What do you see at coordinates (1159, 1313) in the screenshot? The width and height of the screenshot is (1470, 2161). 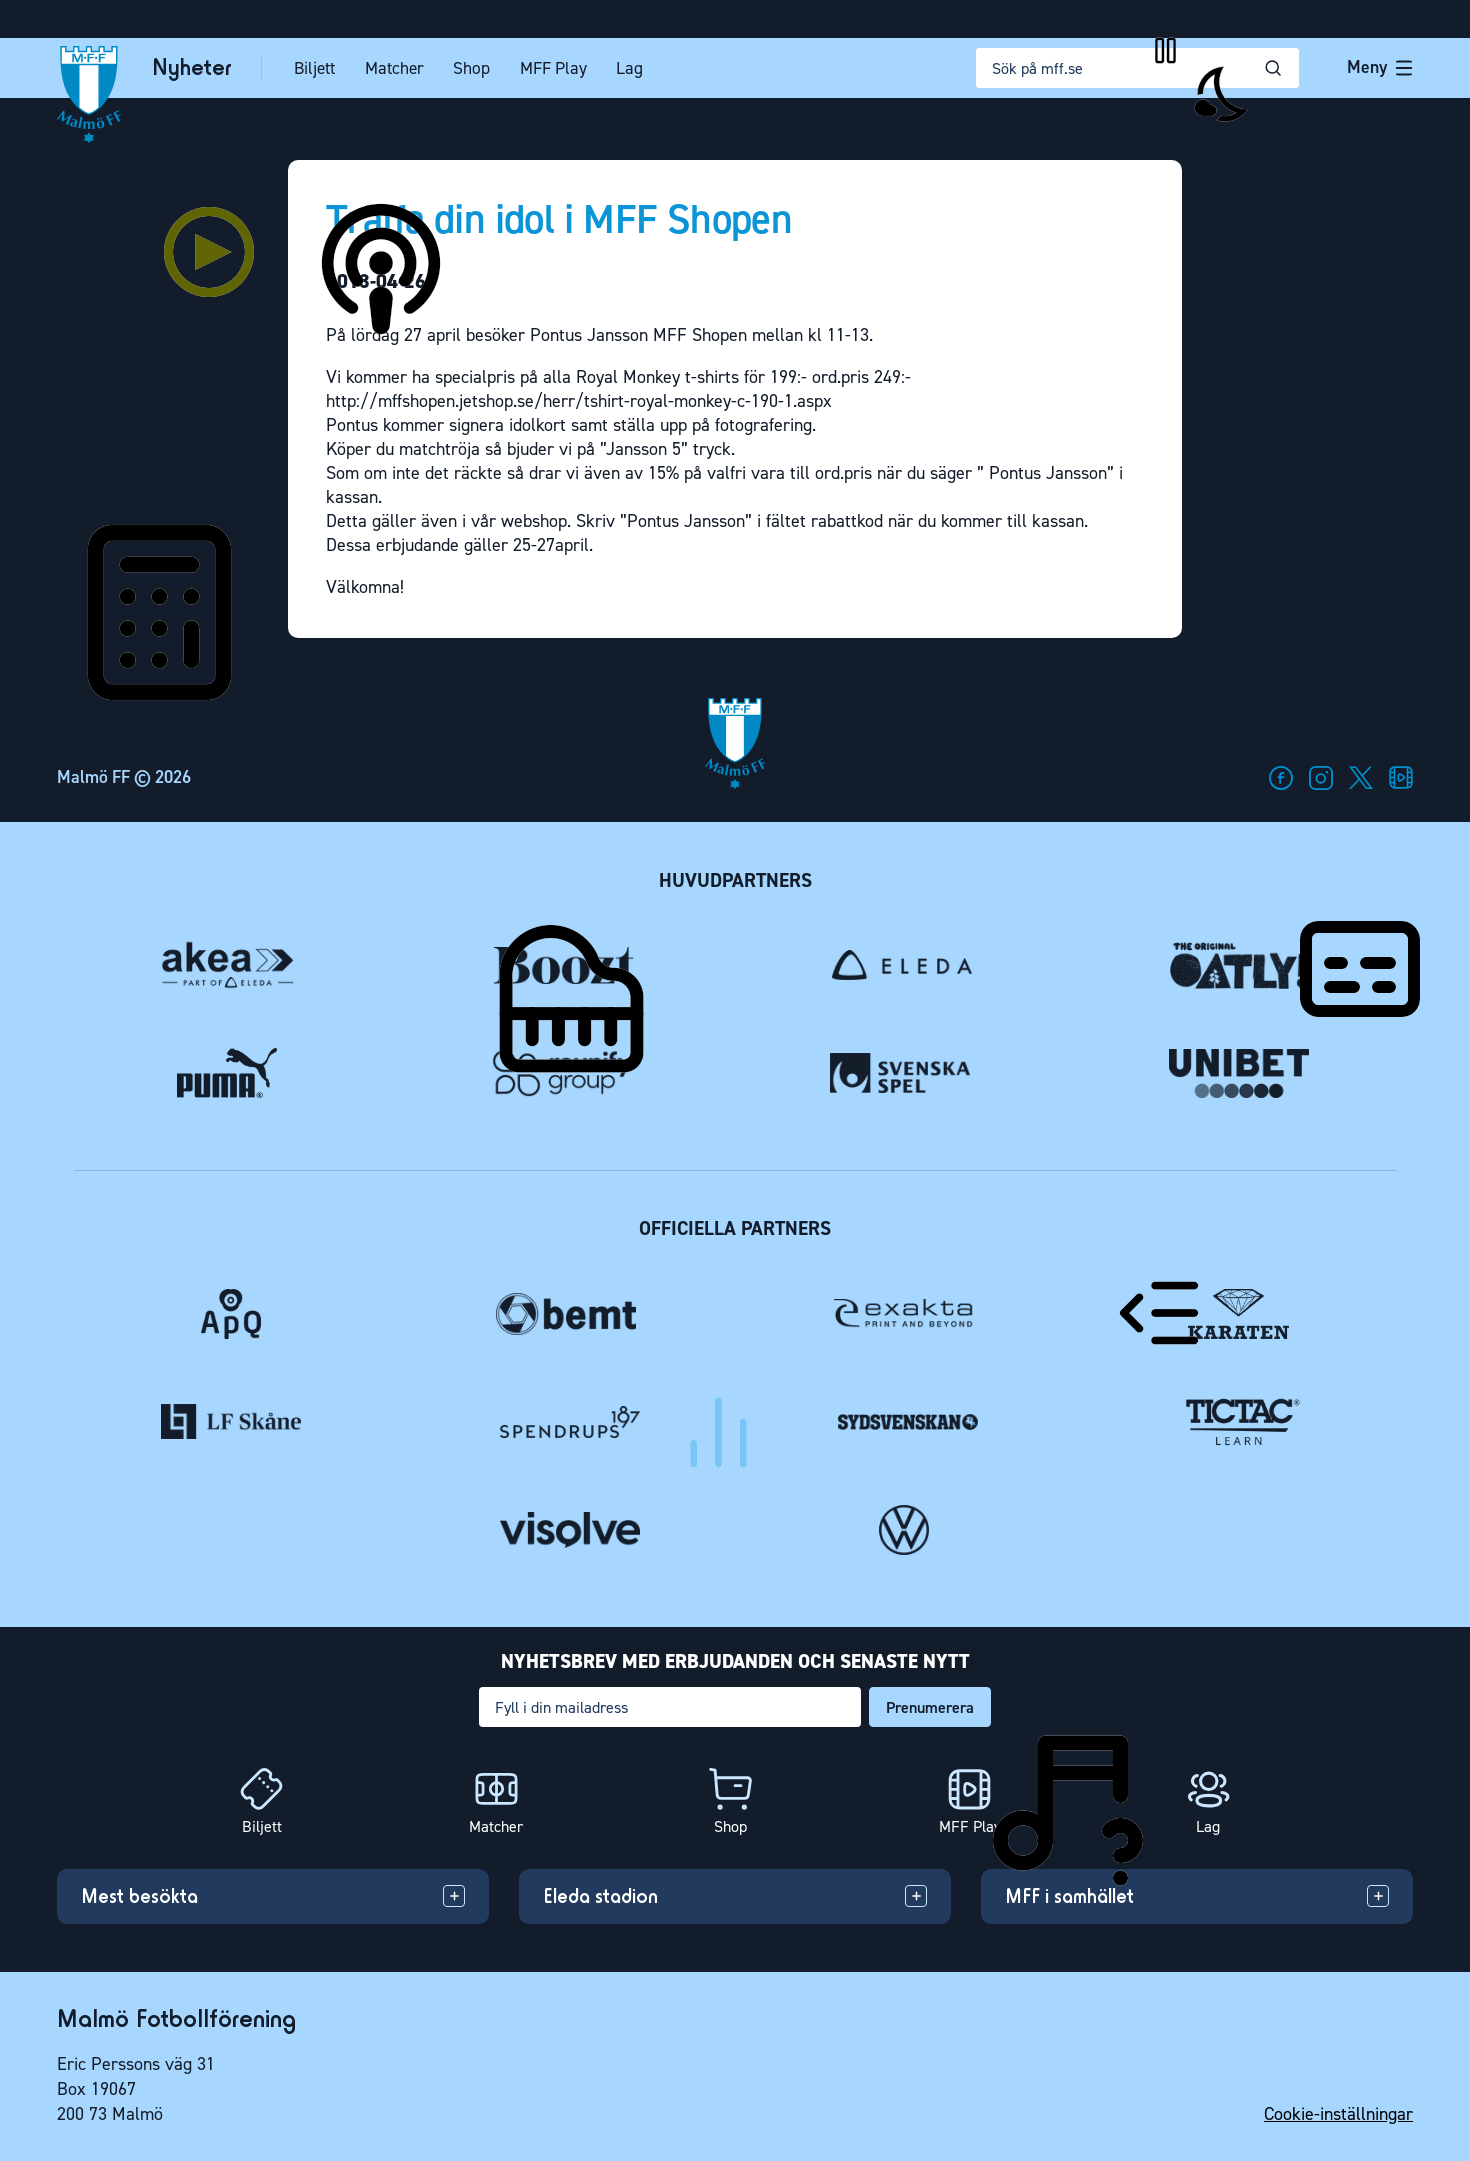 I see `decrease list indentation` at bounding box center [1159, 1313].